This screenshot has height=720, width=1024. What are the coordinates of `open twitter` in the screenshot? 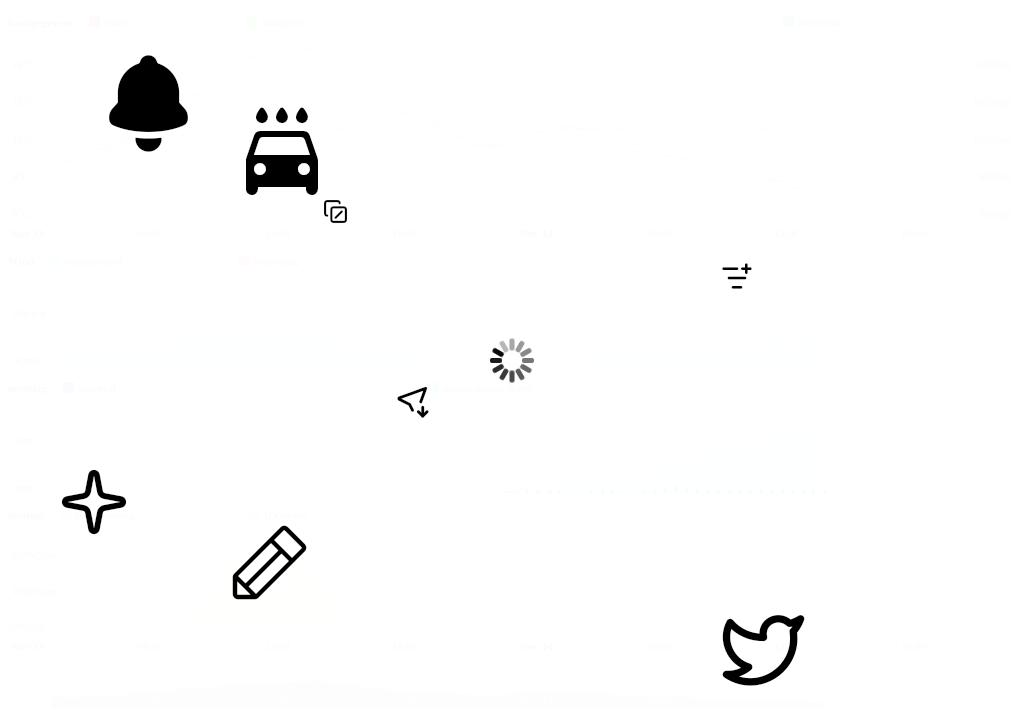 It's located at (763, 648).